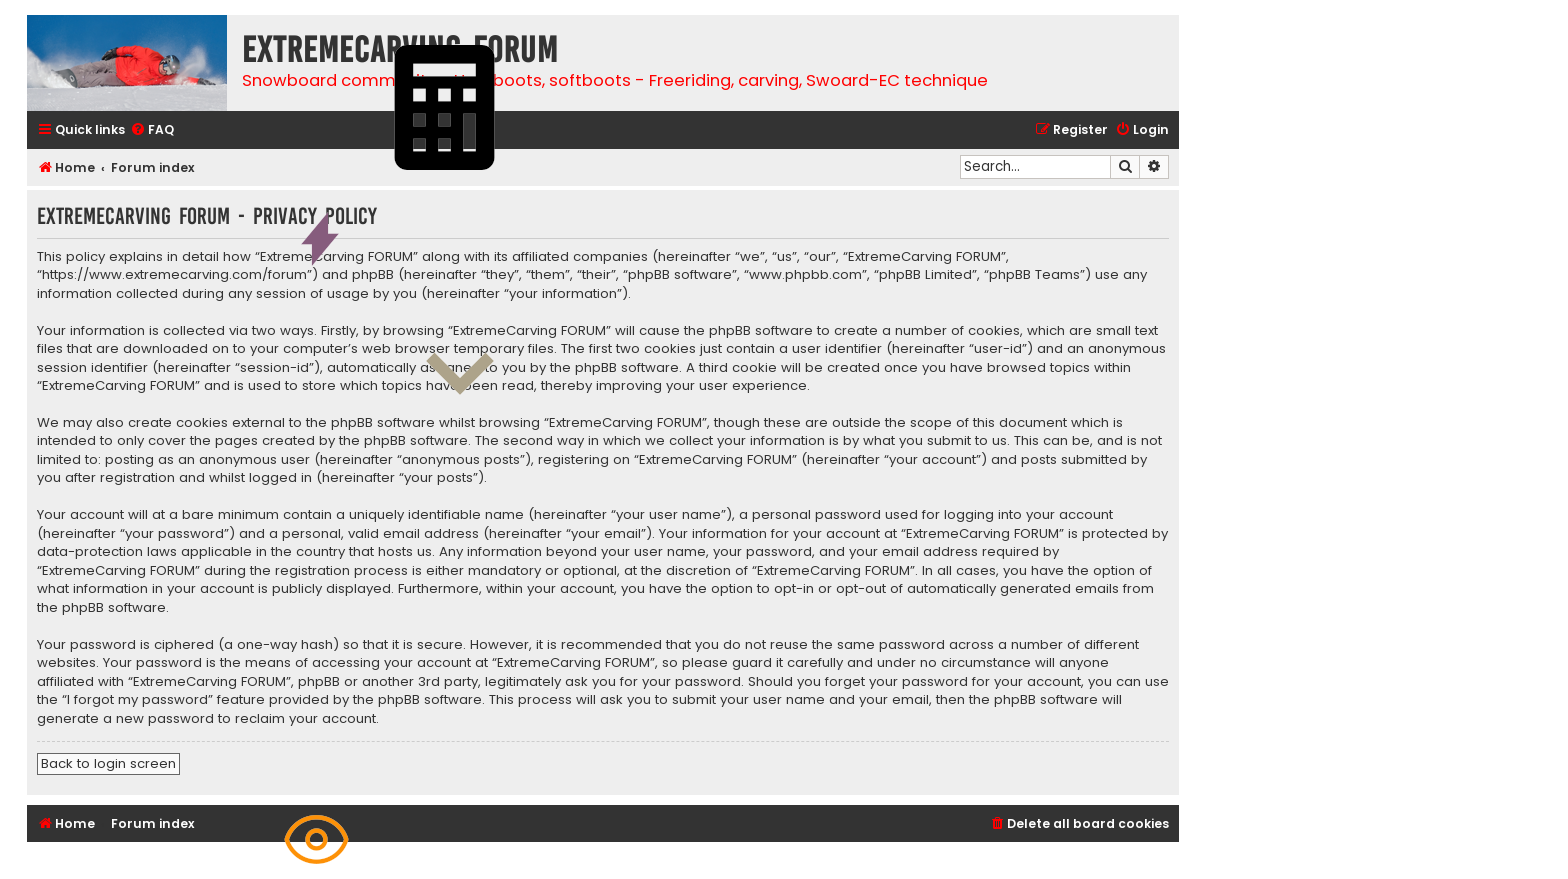 The height and width of the screenshot is (879, 1568). Describe the element at coordinates (320, 239) in the screenshot. I see `indicates quick actions or instant features` at that location.